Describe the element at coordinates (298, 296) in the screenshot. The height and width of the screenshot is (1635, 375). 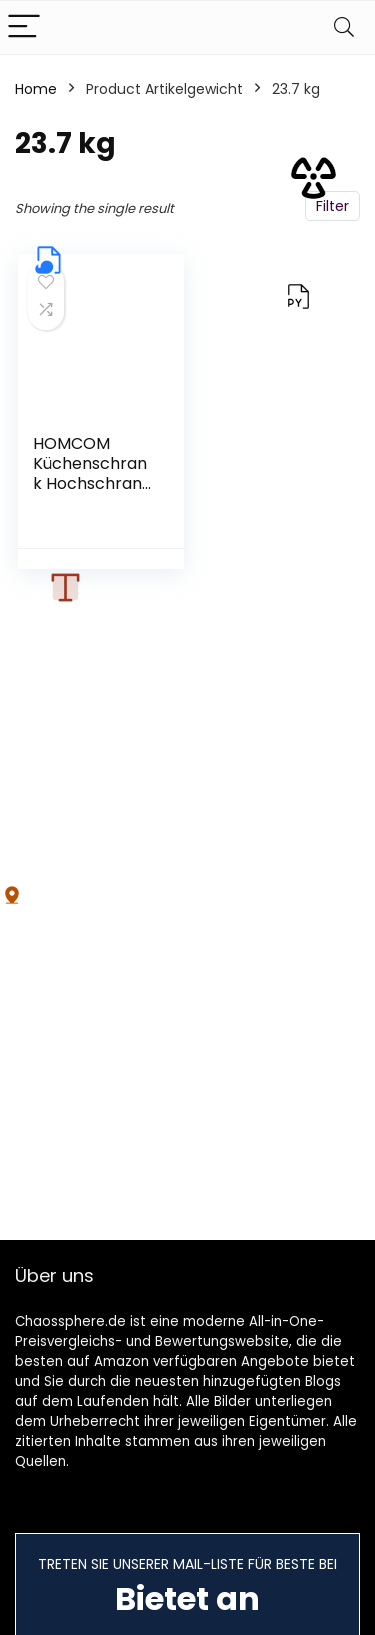
I see `python script file` at that location.